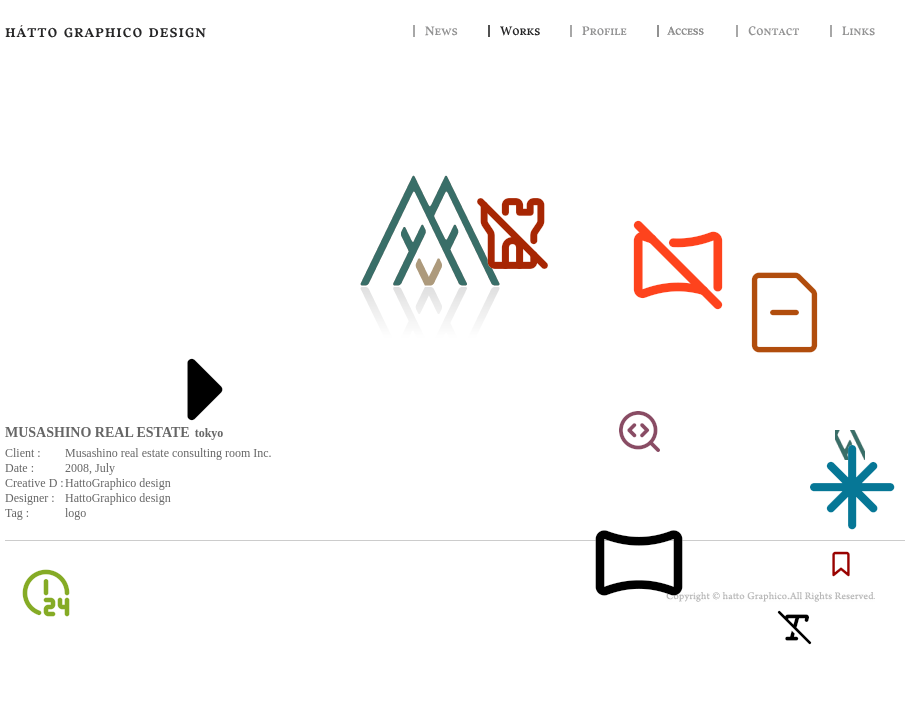  I want to click on indicates 24-hour availability or service, so click(46, 593).